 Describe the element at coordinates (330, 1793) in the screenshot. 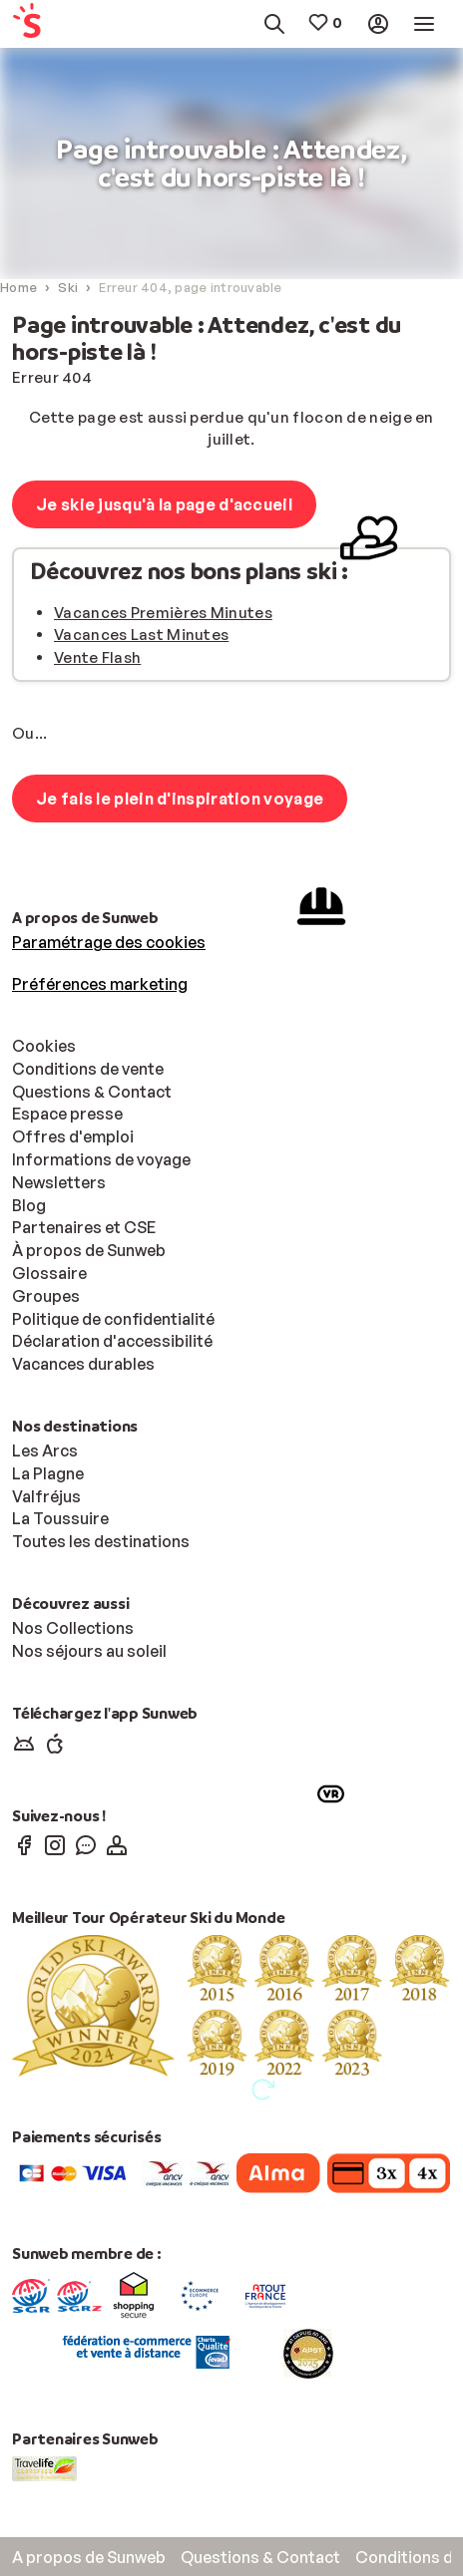

I see `access virtual reality mode or settings` at that location.